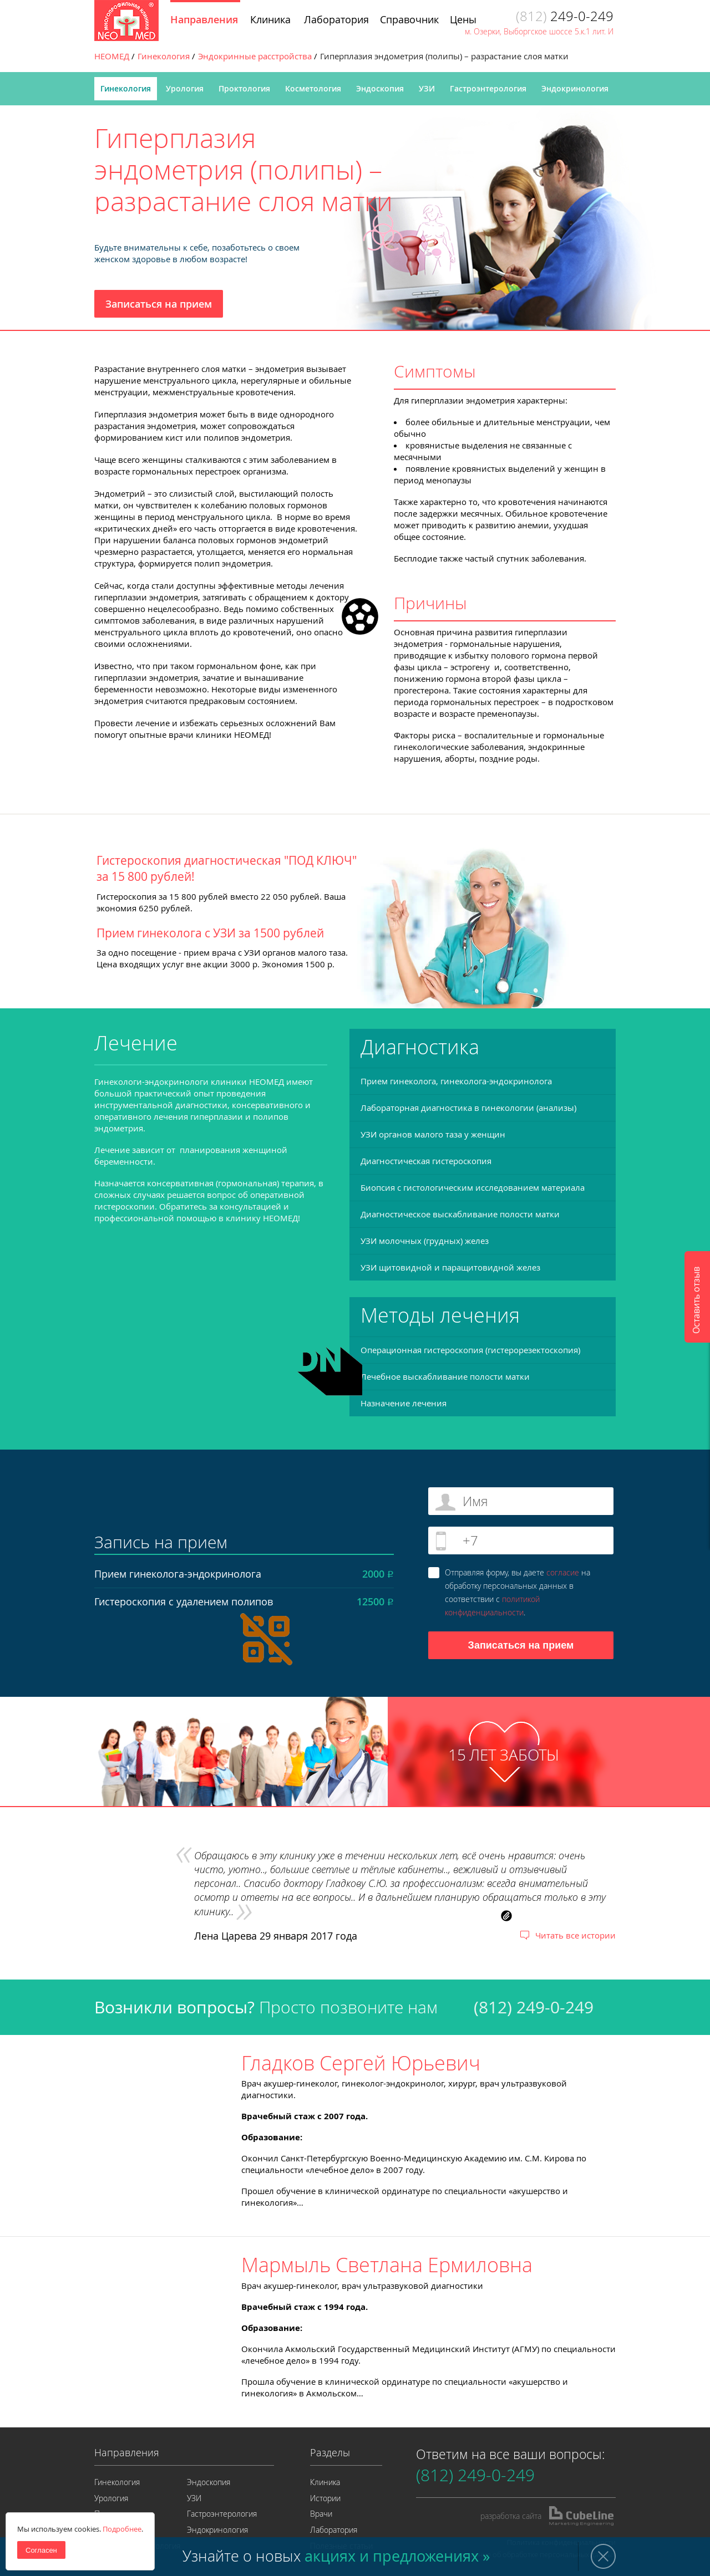 Image resolution: width=710 pixels, height=2576 pixels. I want to click on indicates hazardous or dangerous content, so click(383, 233).